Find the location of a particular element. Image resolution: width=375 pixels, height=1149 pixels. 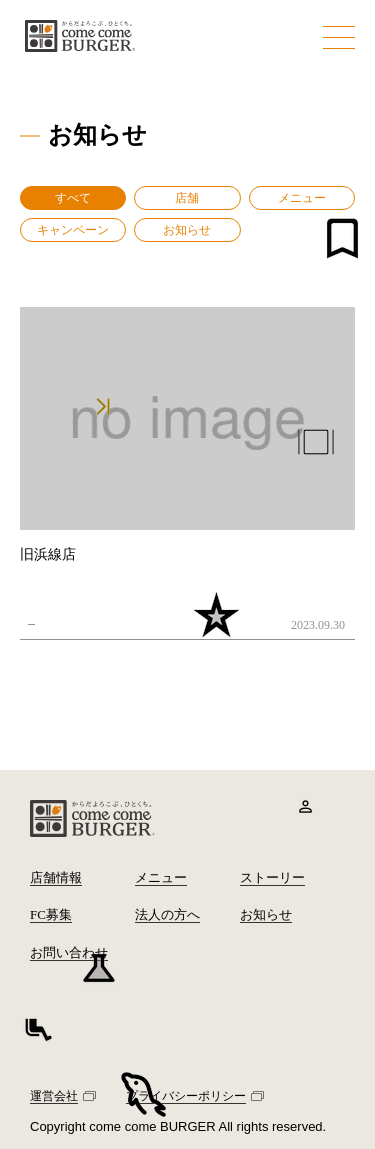

start a slideshow presentation is located at coordinates (316, 442).